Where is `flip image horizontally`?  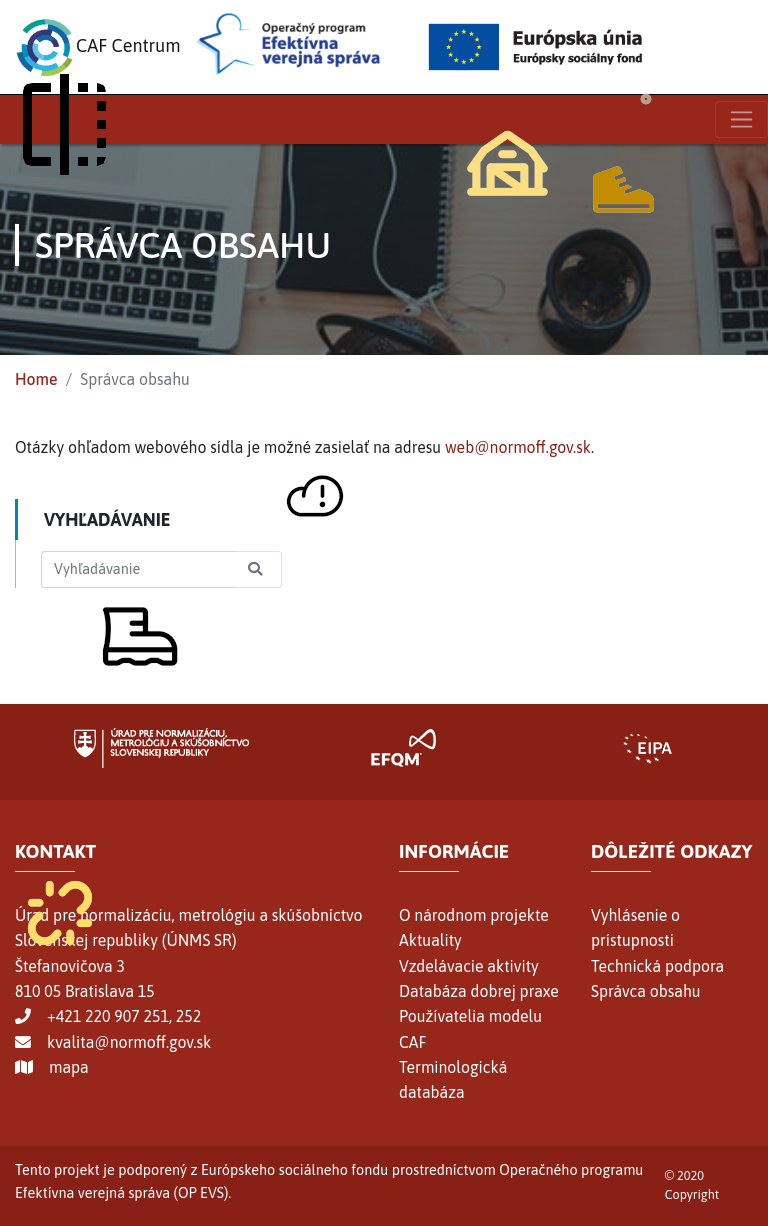
flip image horizontally is located at coordinates (64, 124).